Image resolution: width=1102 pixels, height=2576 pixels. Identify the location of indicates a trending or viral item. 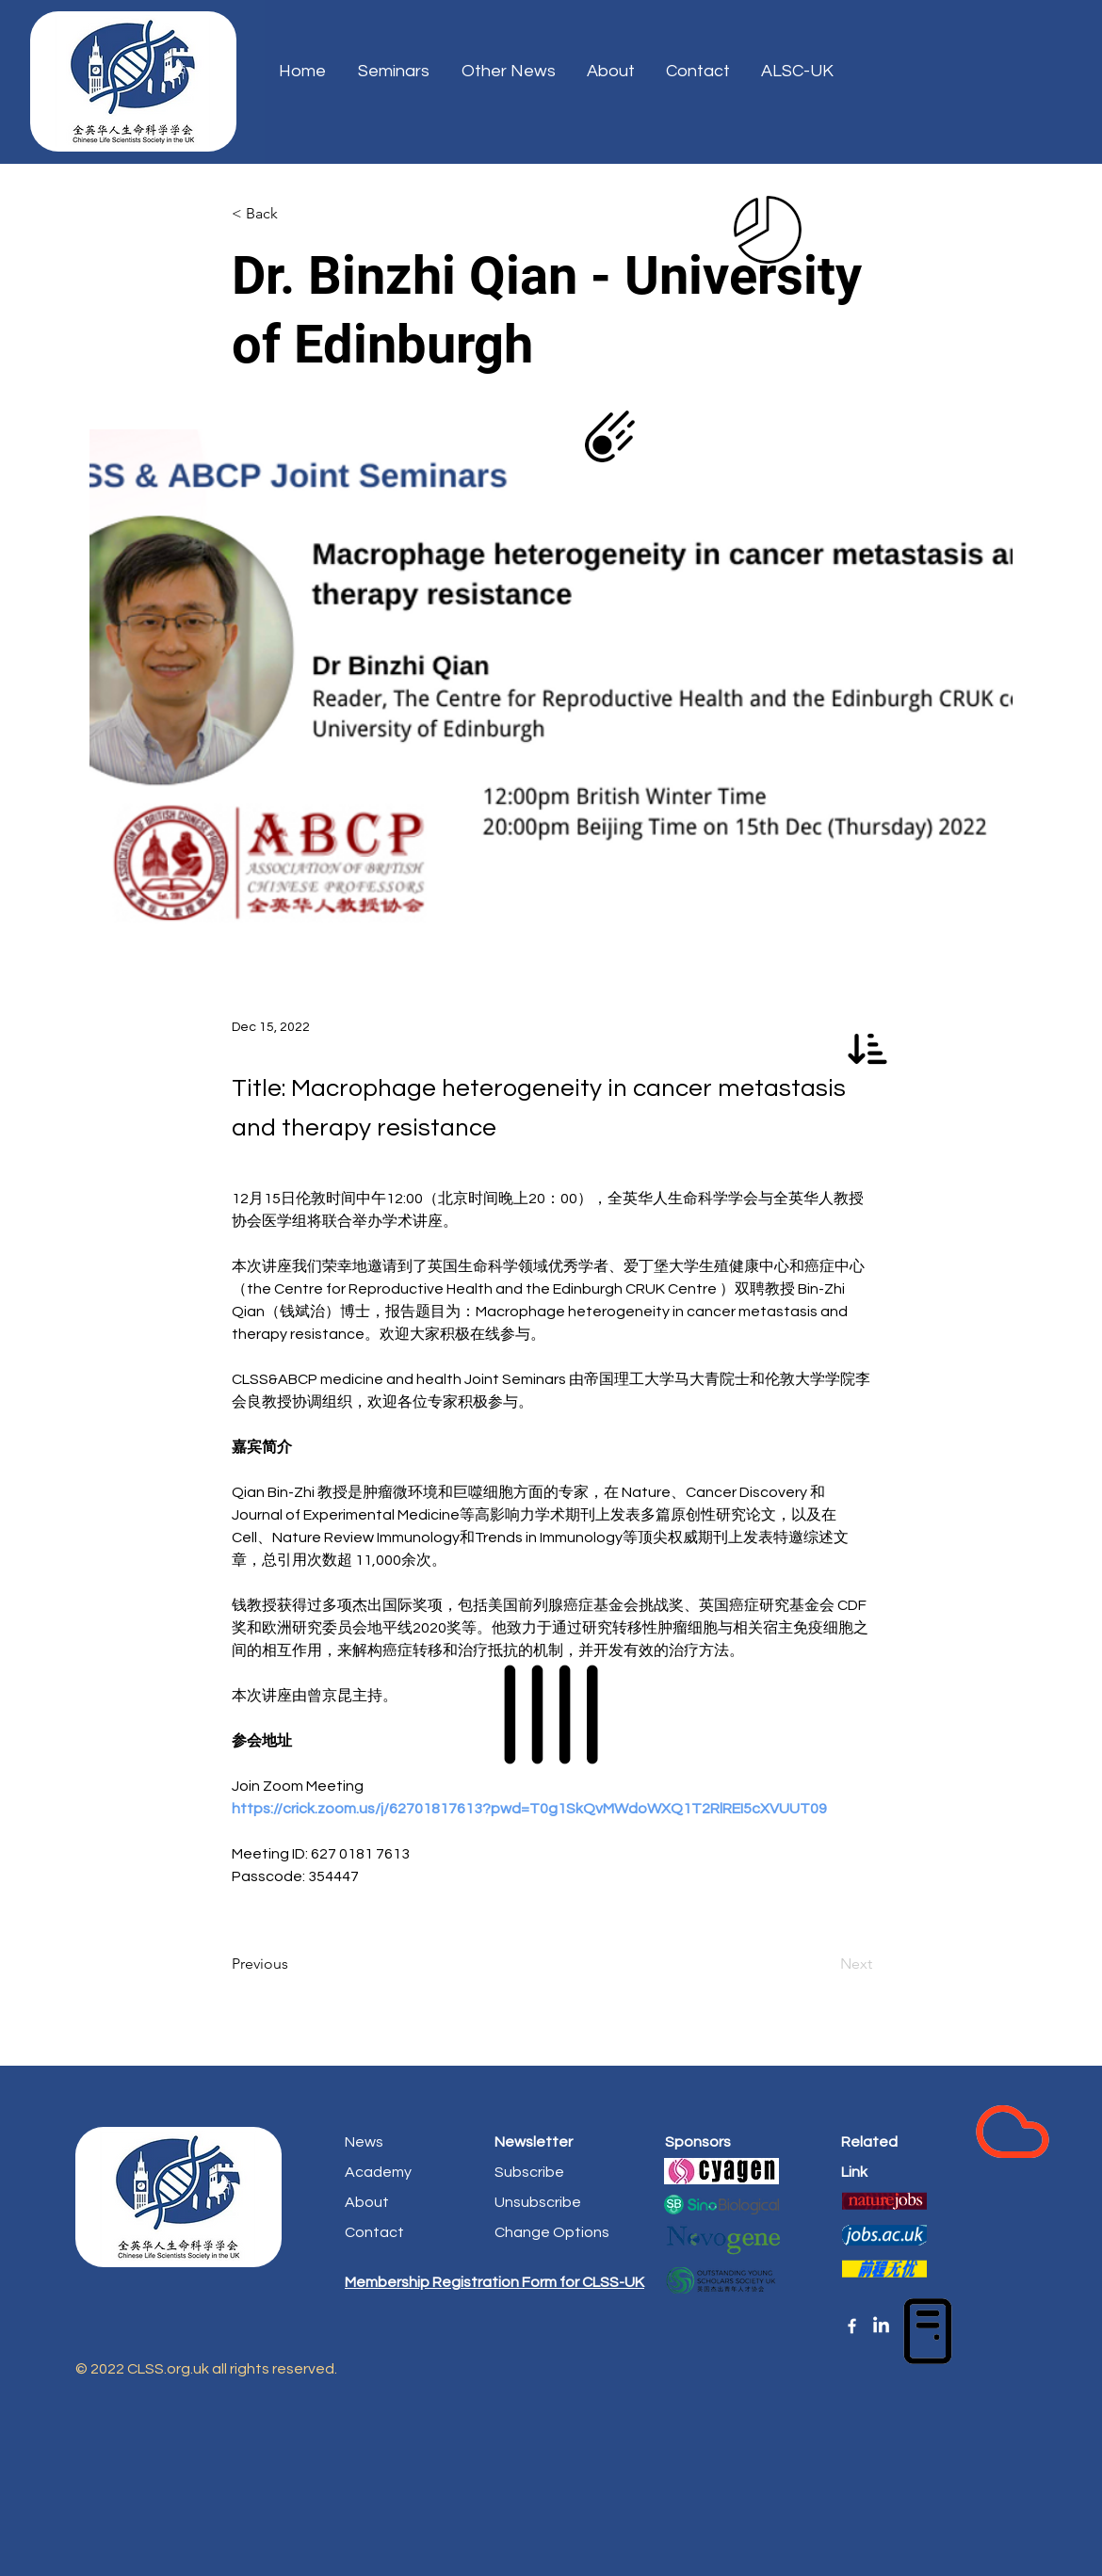
(609, 437).